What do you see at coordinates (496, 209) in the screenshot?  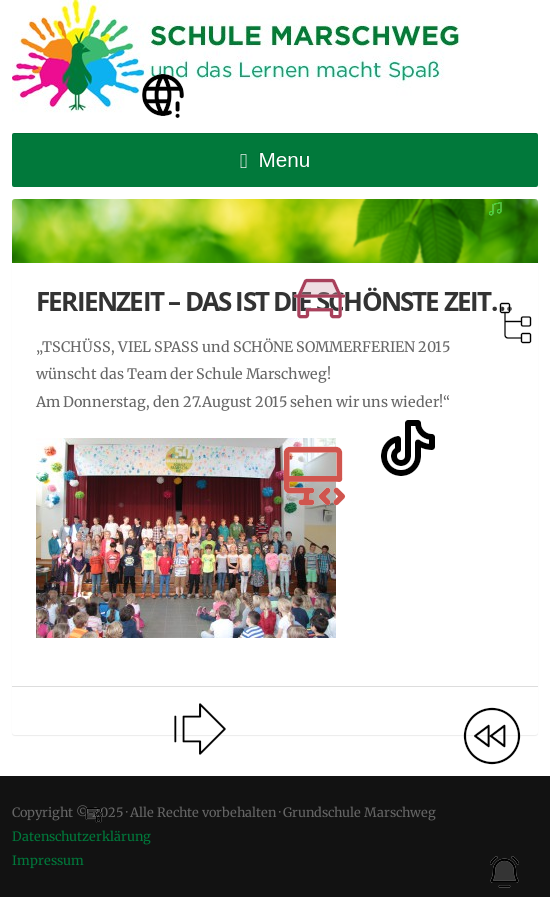 I see `access music or audio player` at bounding box center [496, 209].